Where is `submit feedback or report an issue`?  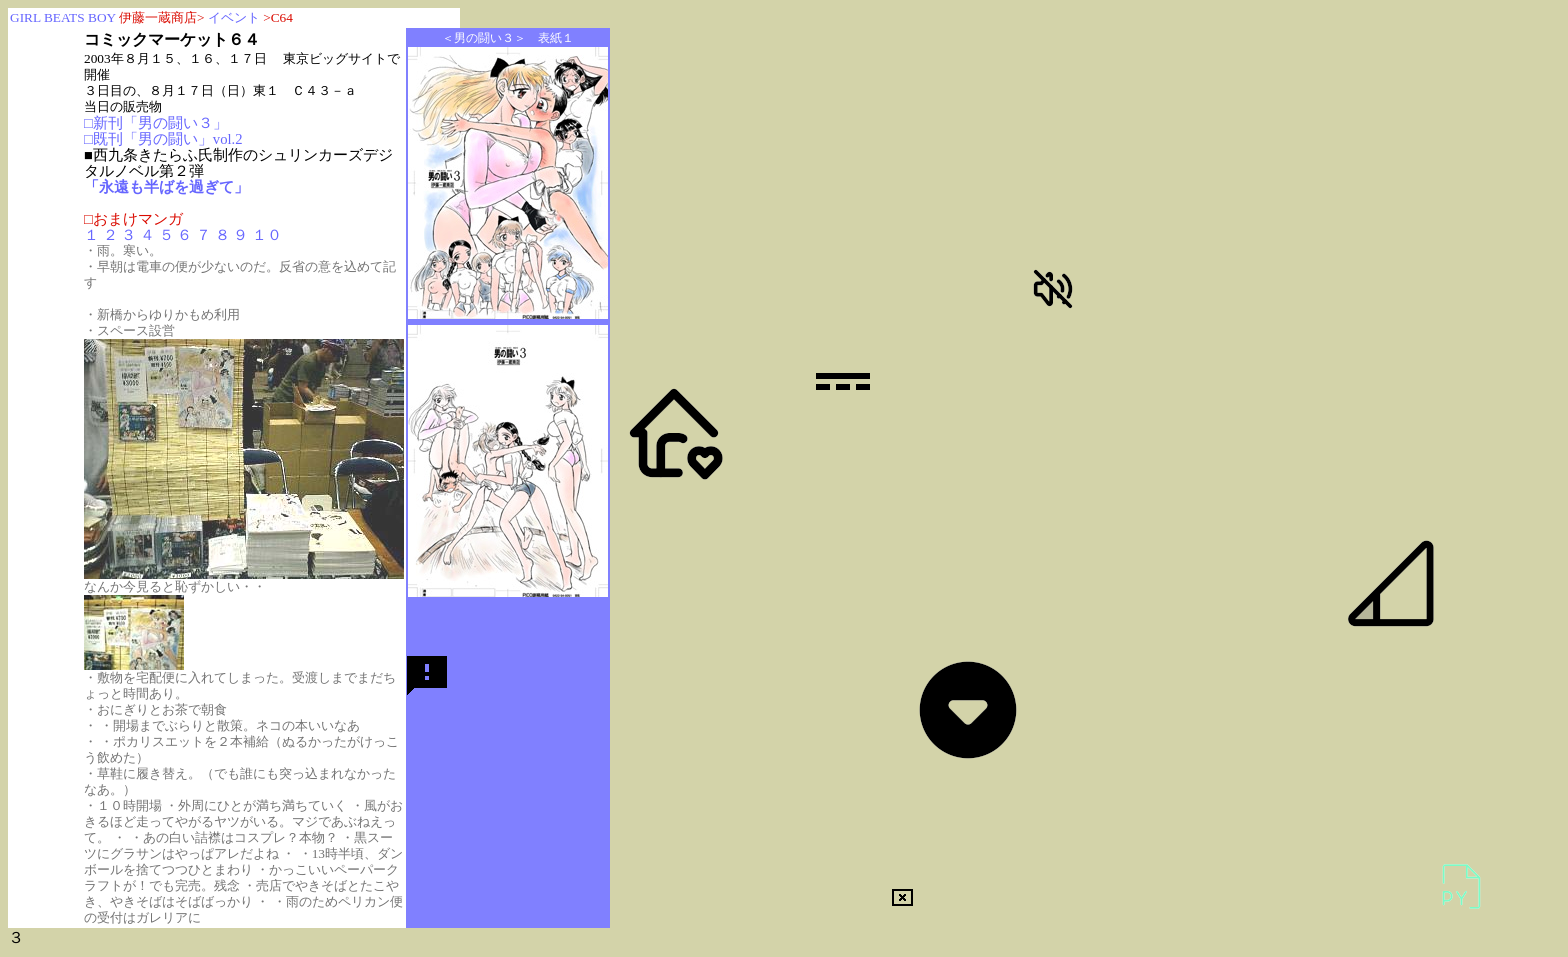
submit feedback or report an issue is located at coordinates (427, 676).